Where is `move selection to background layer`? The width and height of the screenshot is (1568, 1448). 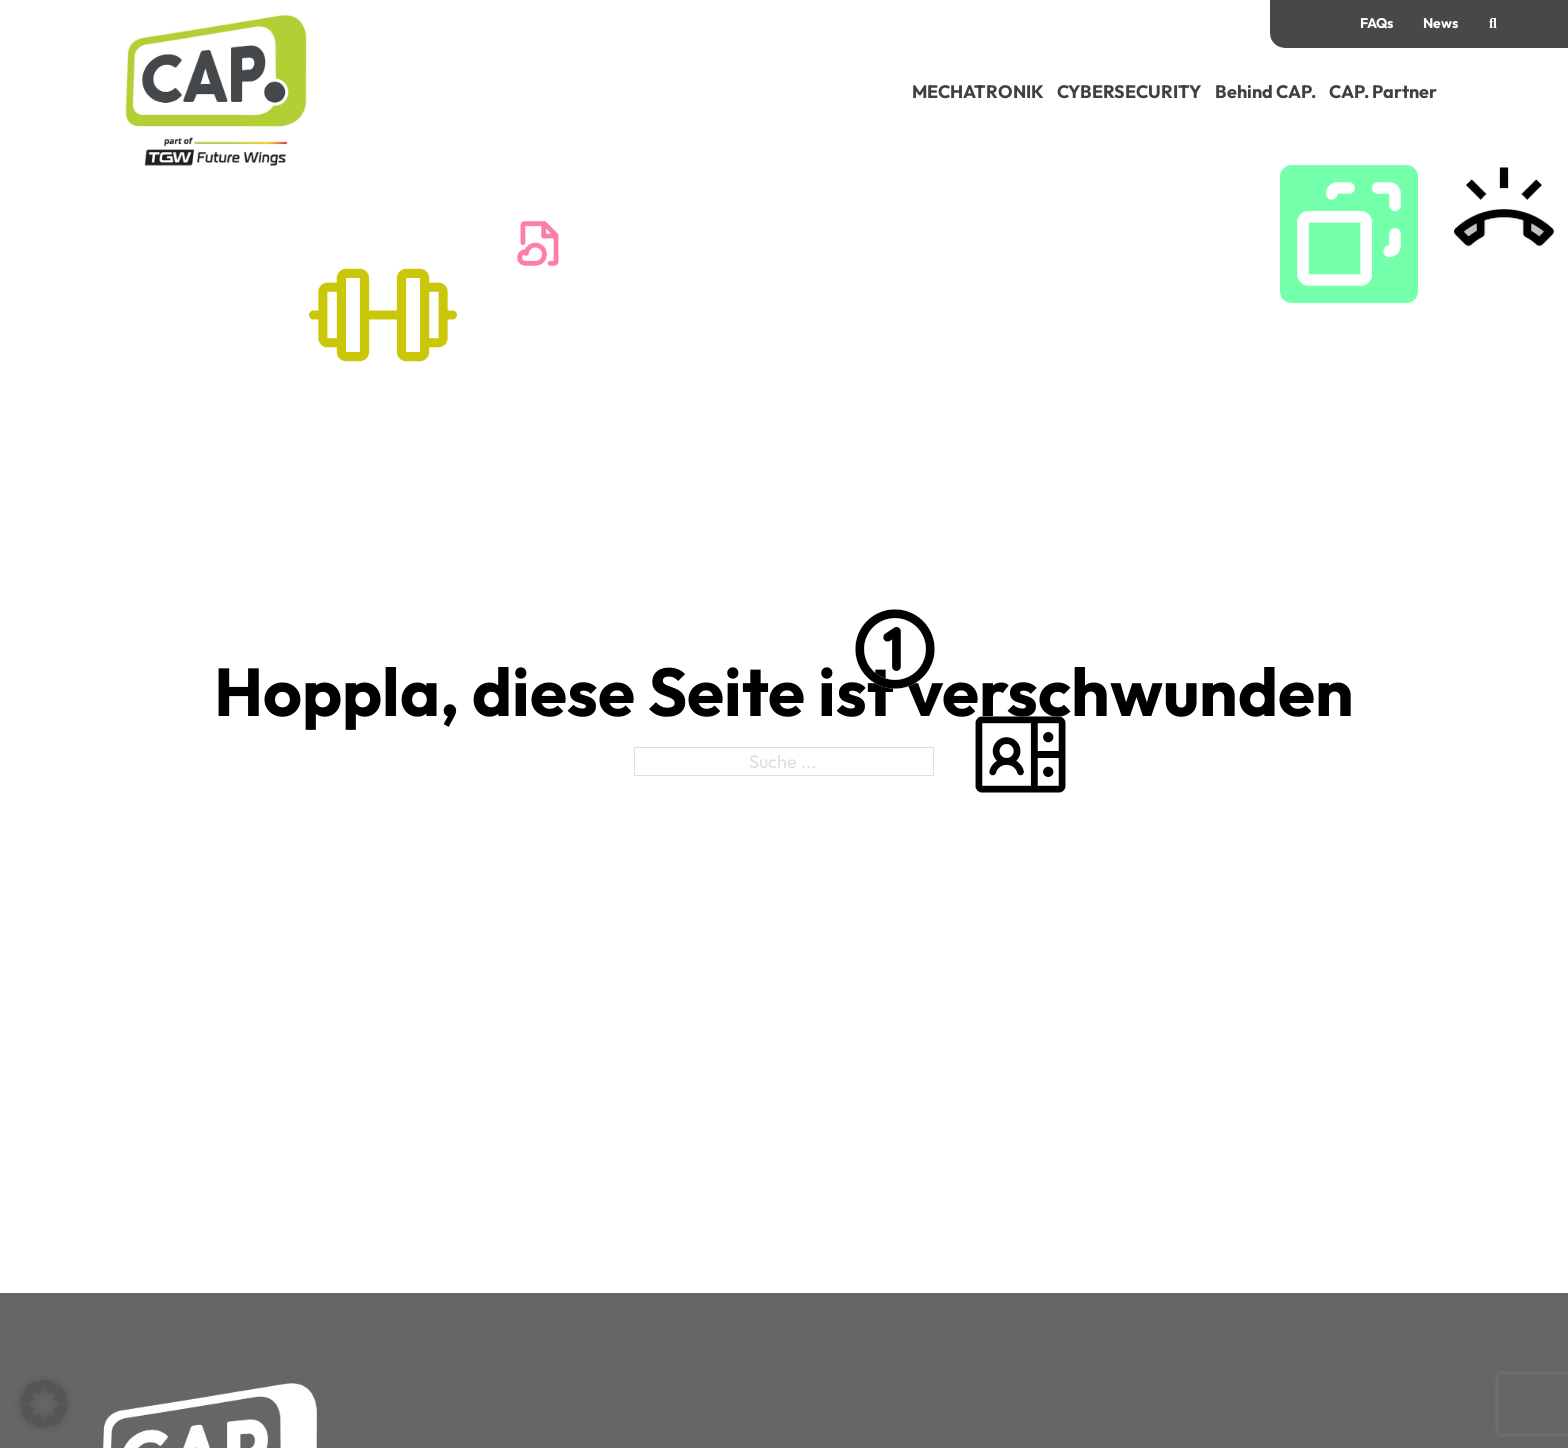
move selection to background layer is located at coordinates (1349, 234).